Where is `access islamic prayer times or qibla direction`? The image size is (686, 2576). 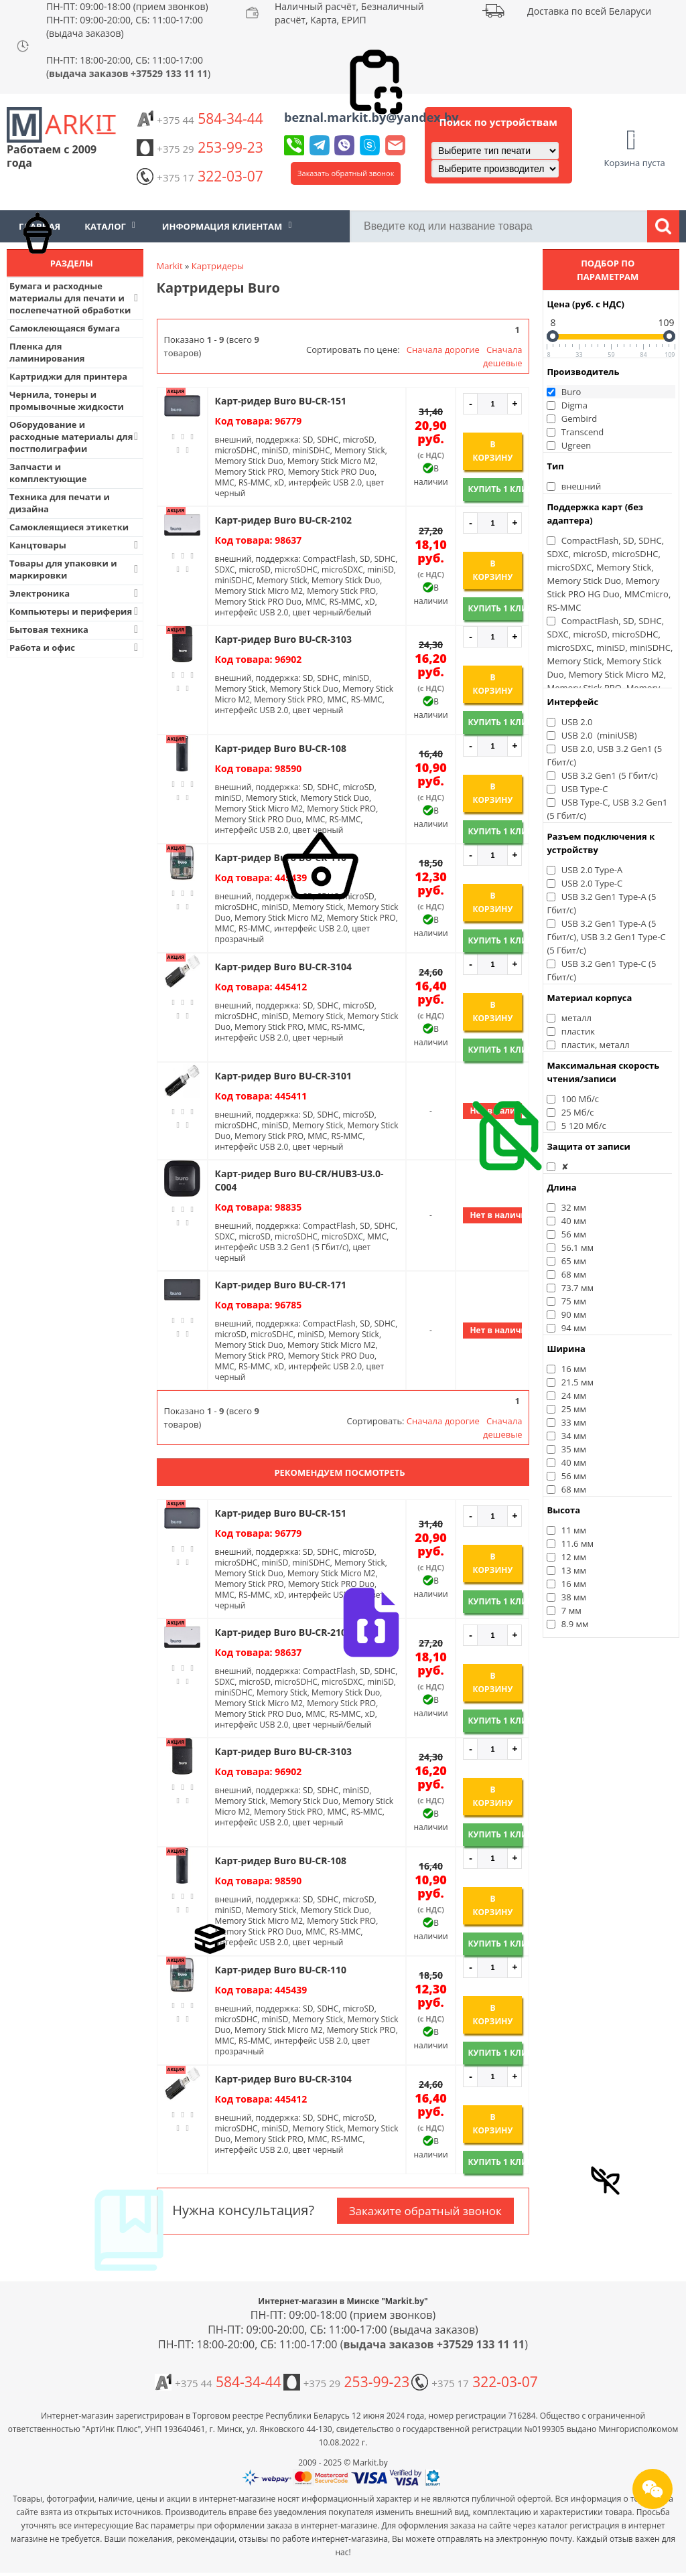 access islamic prayer times or qibla direction is located at coordinates (210, 1939).